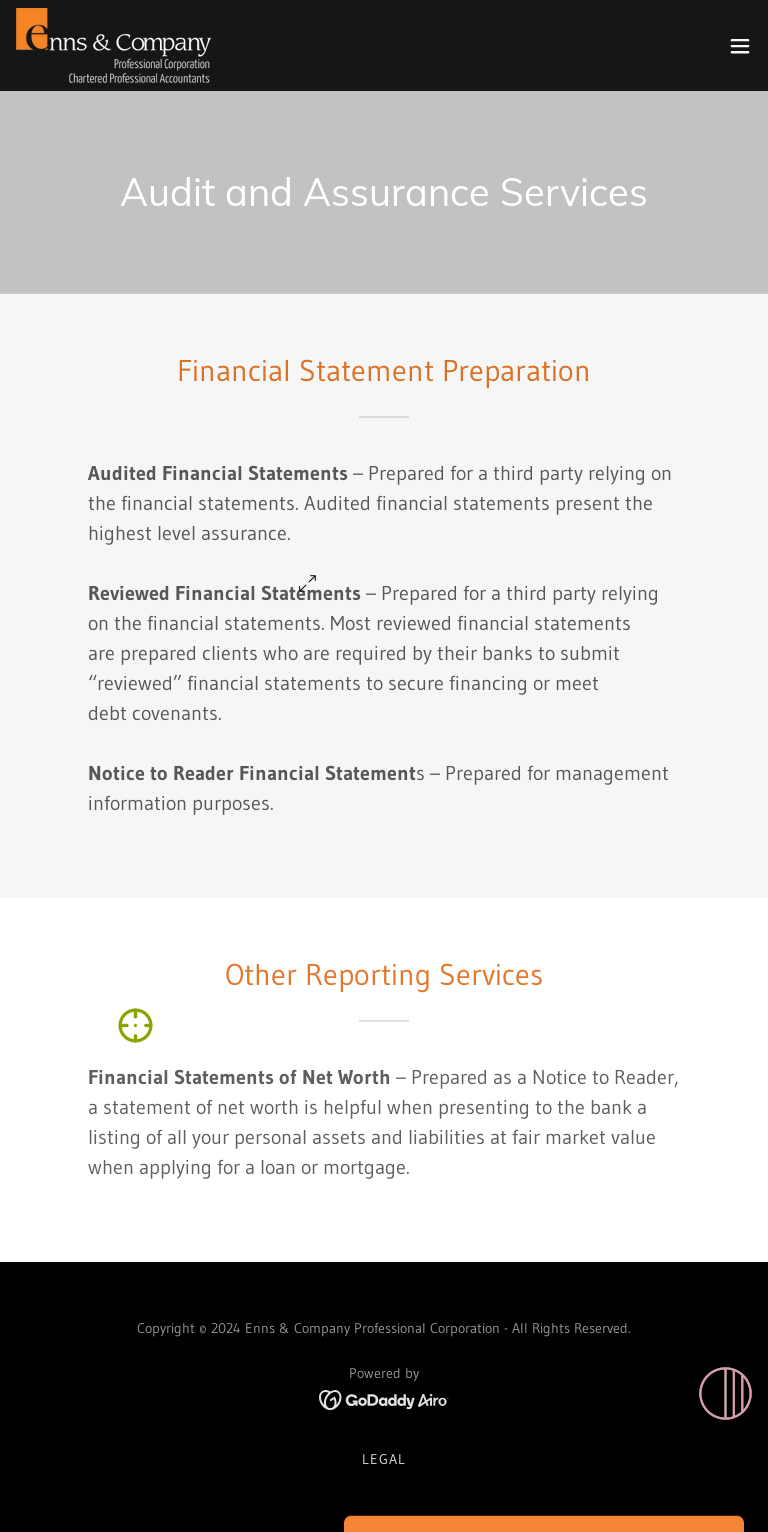 The height and width of the screenshot is (1532, 768). What do you see at coordinates (135, 1025) in the screenshot?
I see `focus or center the camera viewfinder` at bounding box center [135, 1025].